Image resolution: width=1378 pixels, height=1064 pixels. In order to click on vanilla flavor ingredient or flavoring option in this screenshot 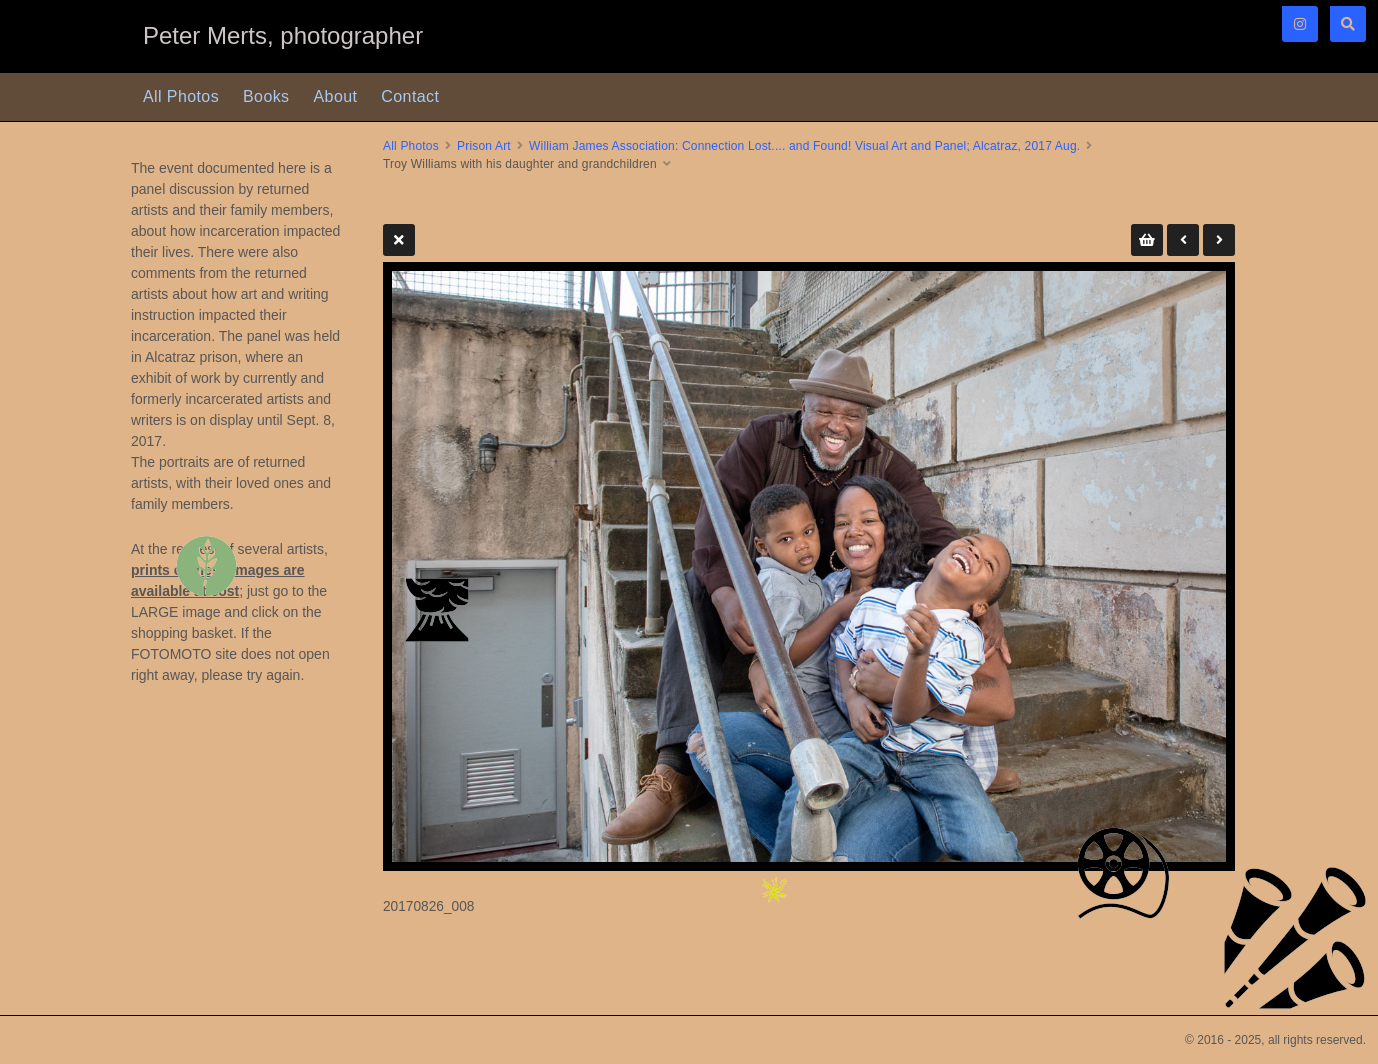, I will do `click(774, 889)`.